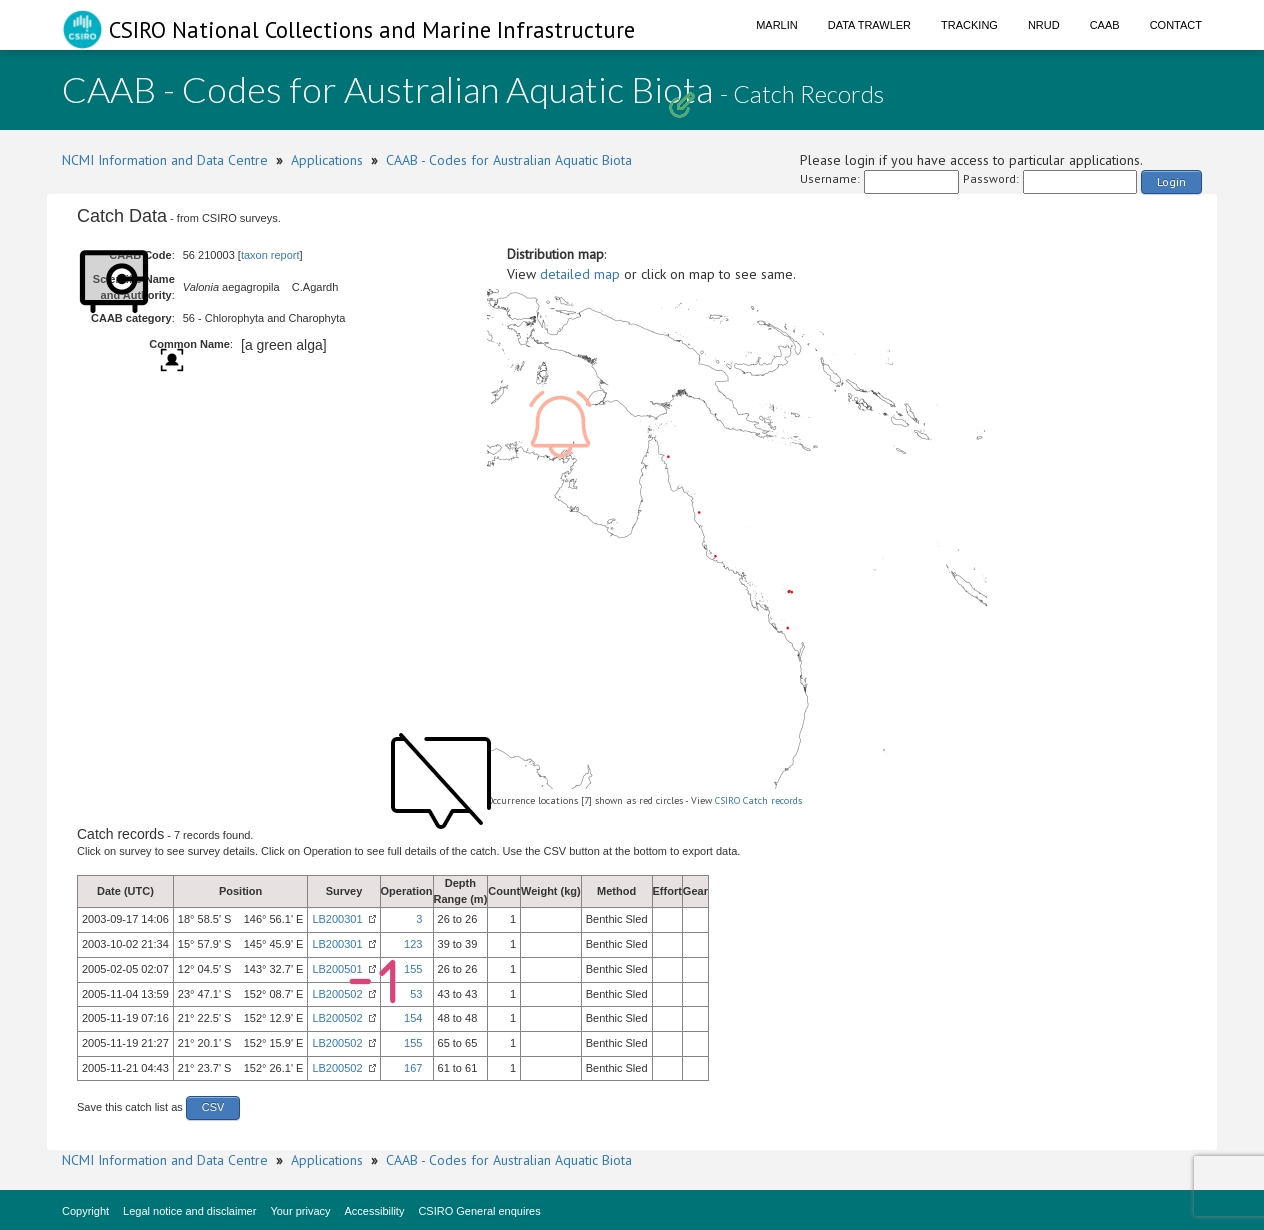 The image size is (1264, 1230). I want to click on mute or disable chat notifications, so click(441, 779).